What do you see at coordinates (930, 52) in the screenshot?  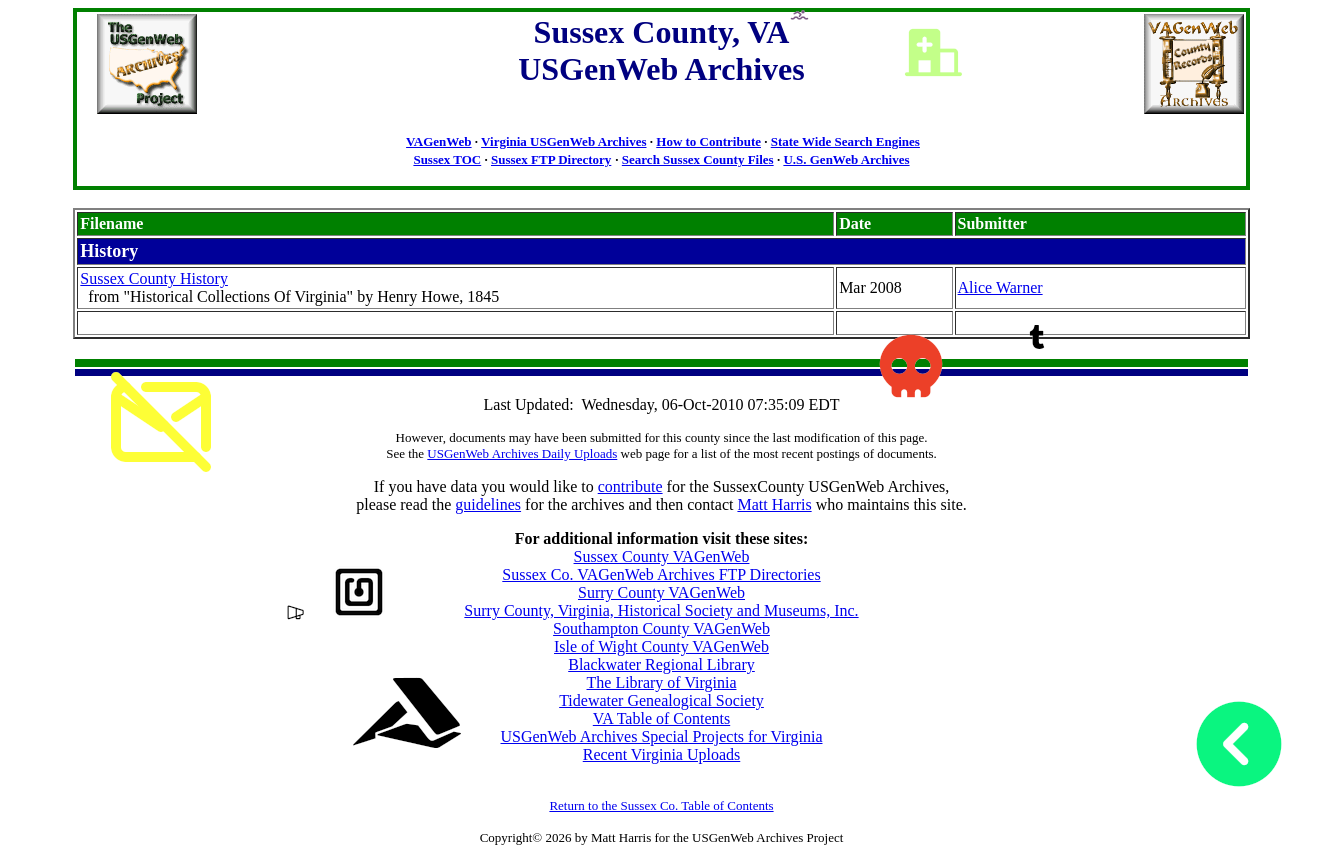 I see `find nearby hospitals or medical facilities` at bounding box center [930, 52].